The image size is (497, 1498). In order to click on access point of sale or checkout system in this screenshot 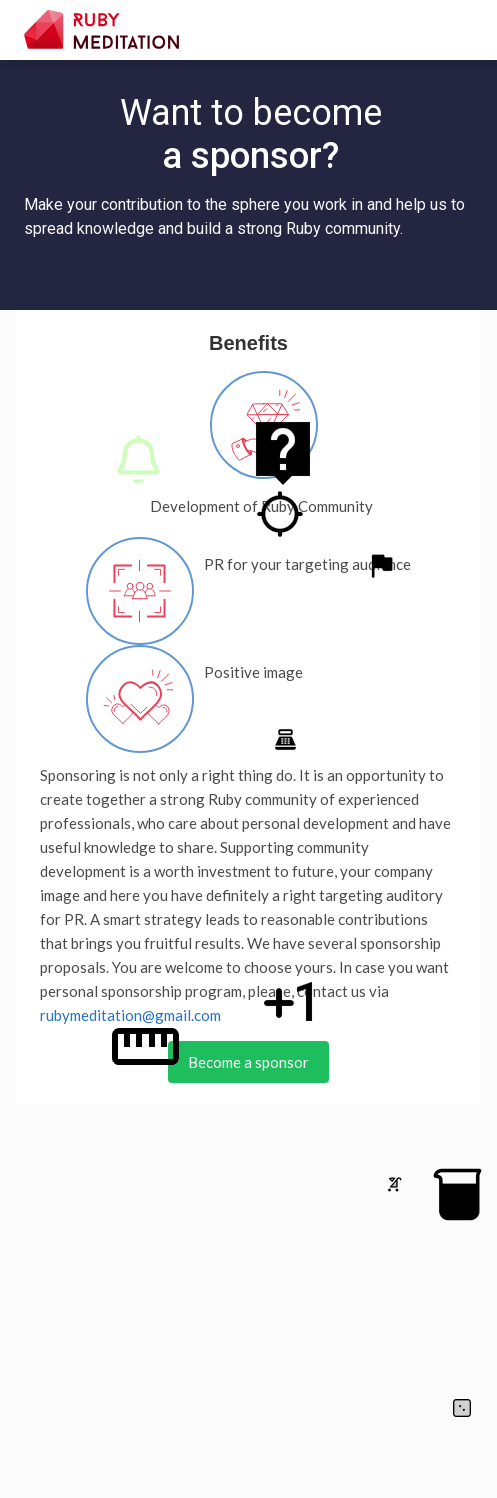, I will do `click(285, 739)`.